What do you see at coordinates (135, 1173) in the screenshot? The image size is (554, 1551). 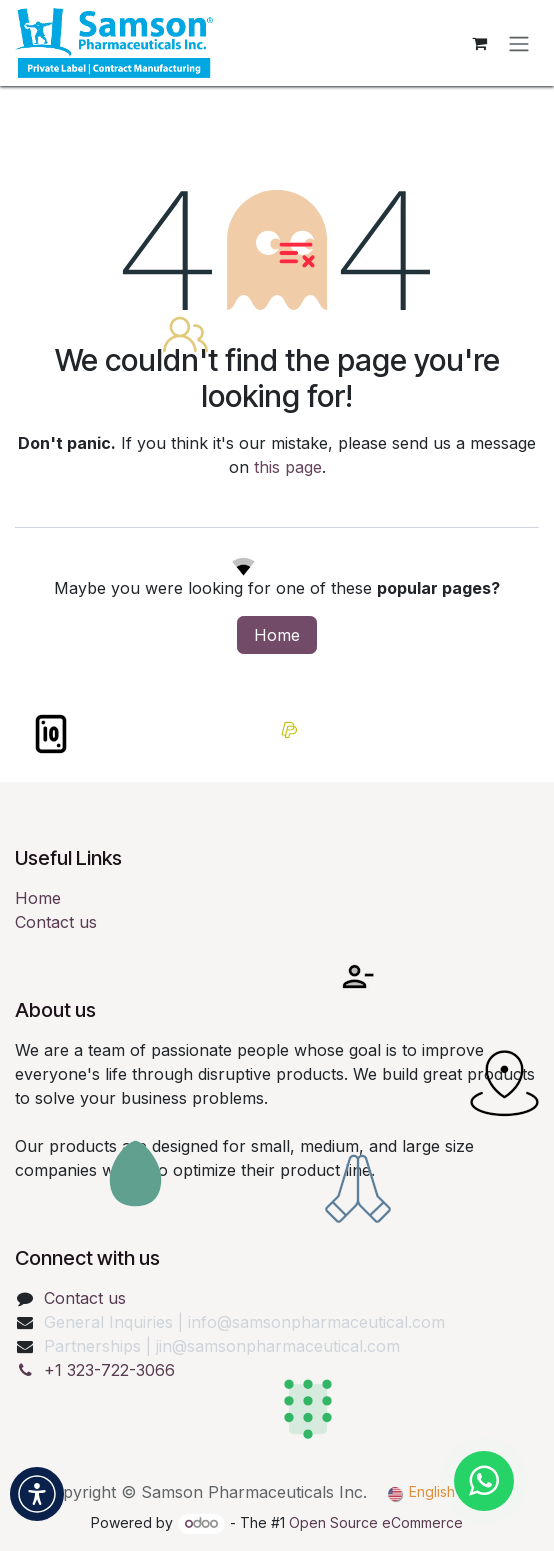 I see `indicates egg or egg-related content` at bounding box center [135, 1173].